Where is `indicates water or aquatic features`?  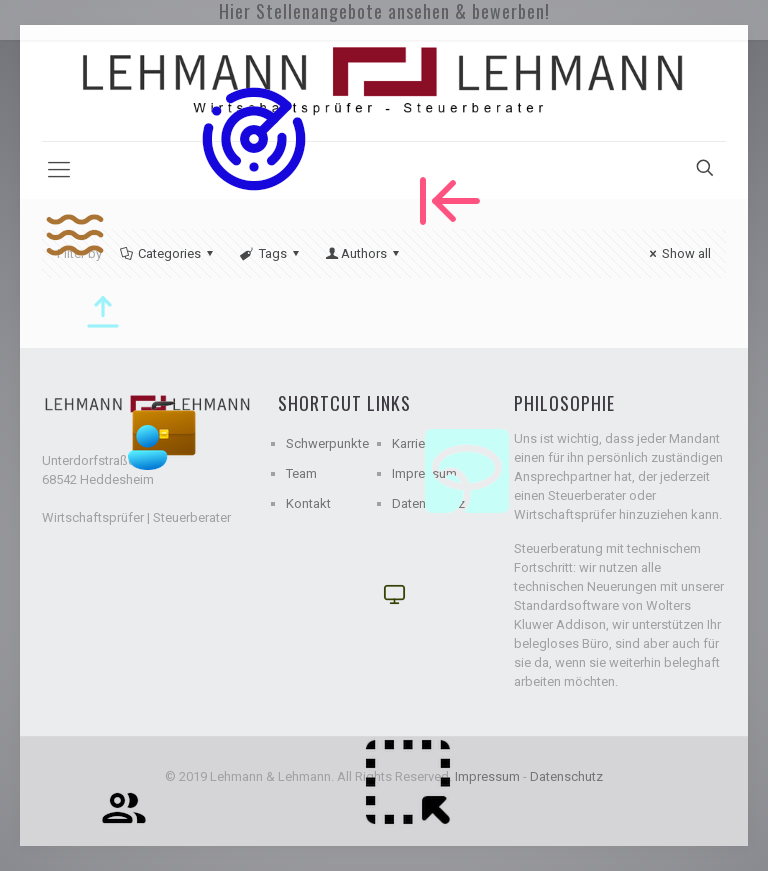
indicates water or aquatic features is located at coordinates (75, 235).